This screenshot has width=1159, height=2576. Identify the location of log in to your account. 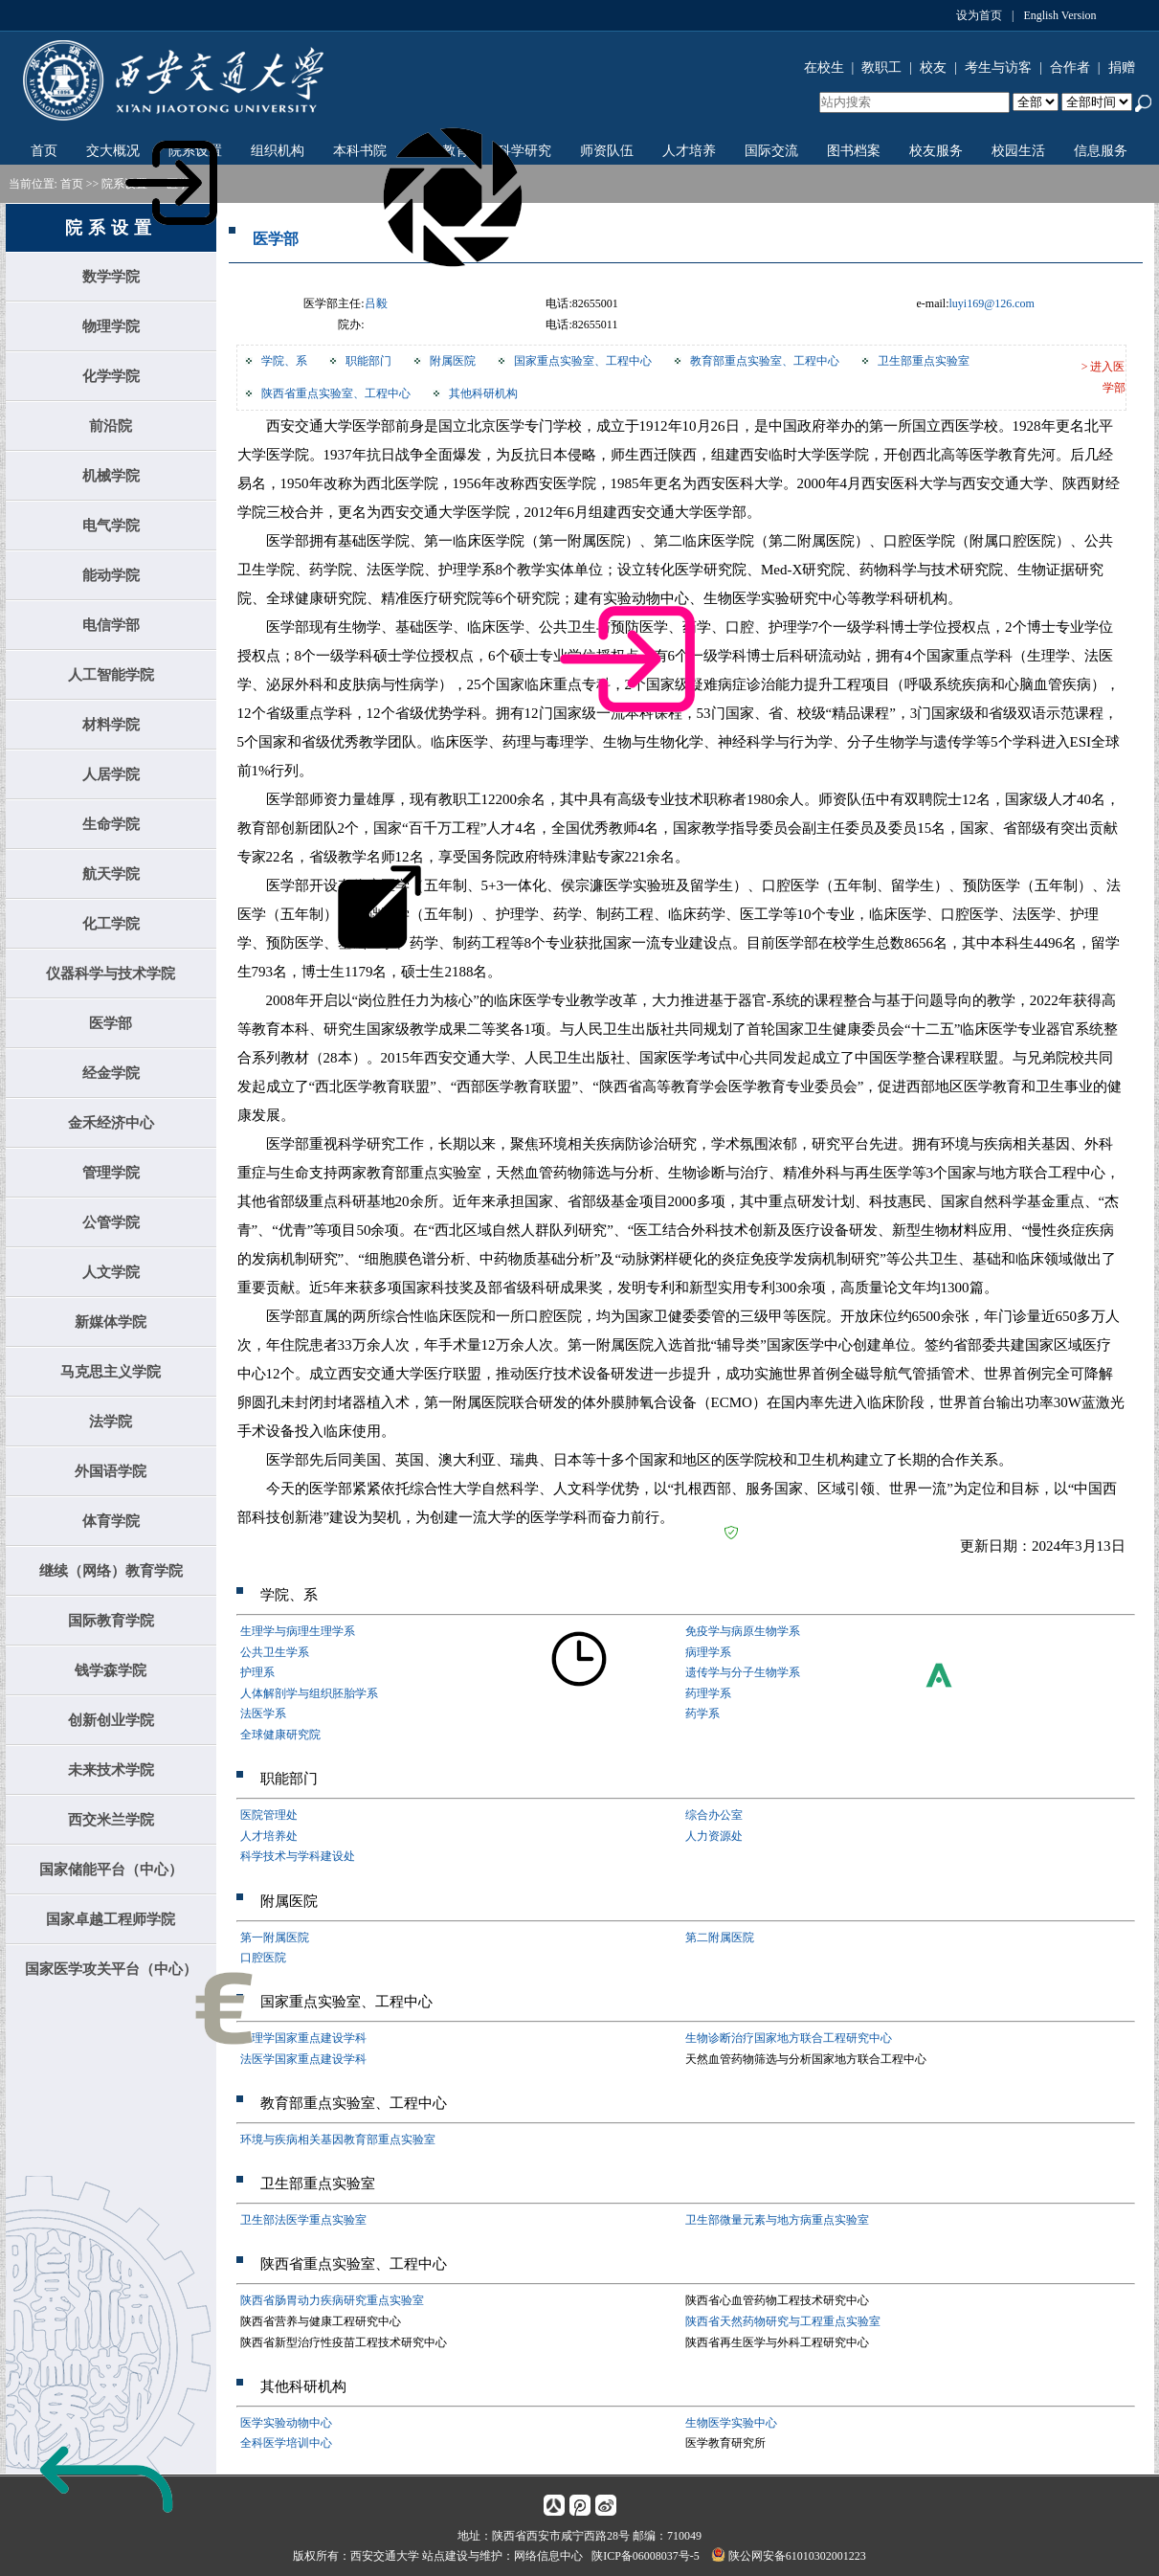
(171, 183).